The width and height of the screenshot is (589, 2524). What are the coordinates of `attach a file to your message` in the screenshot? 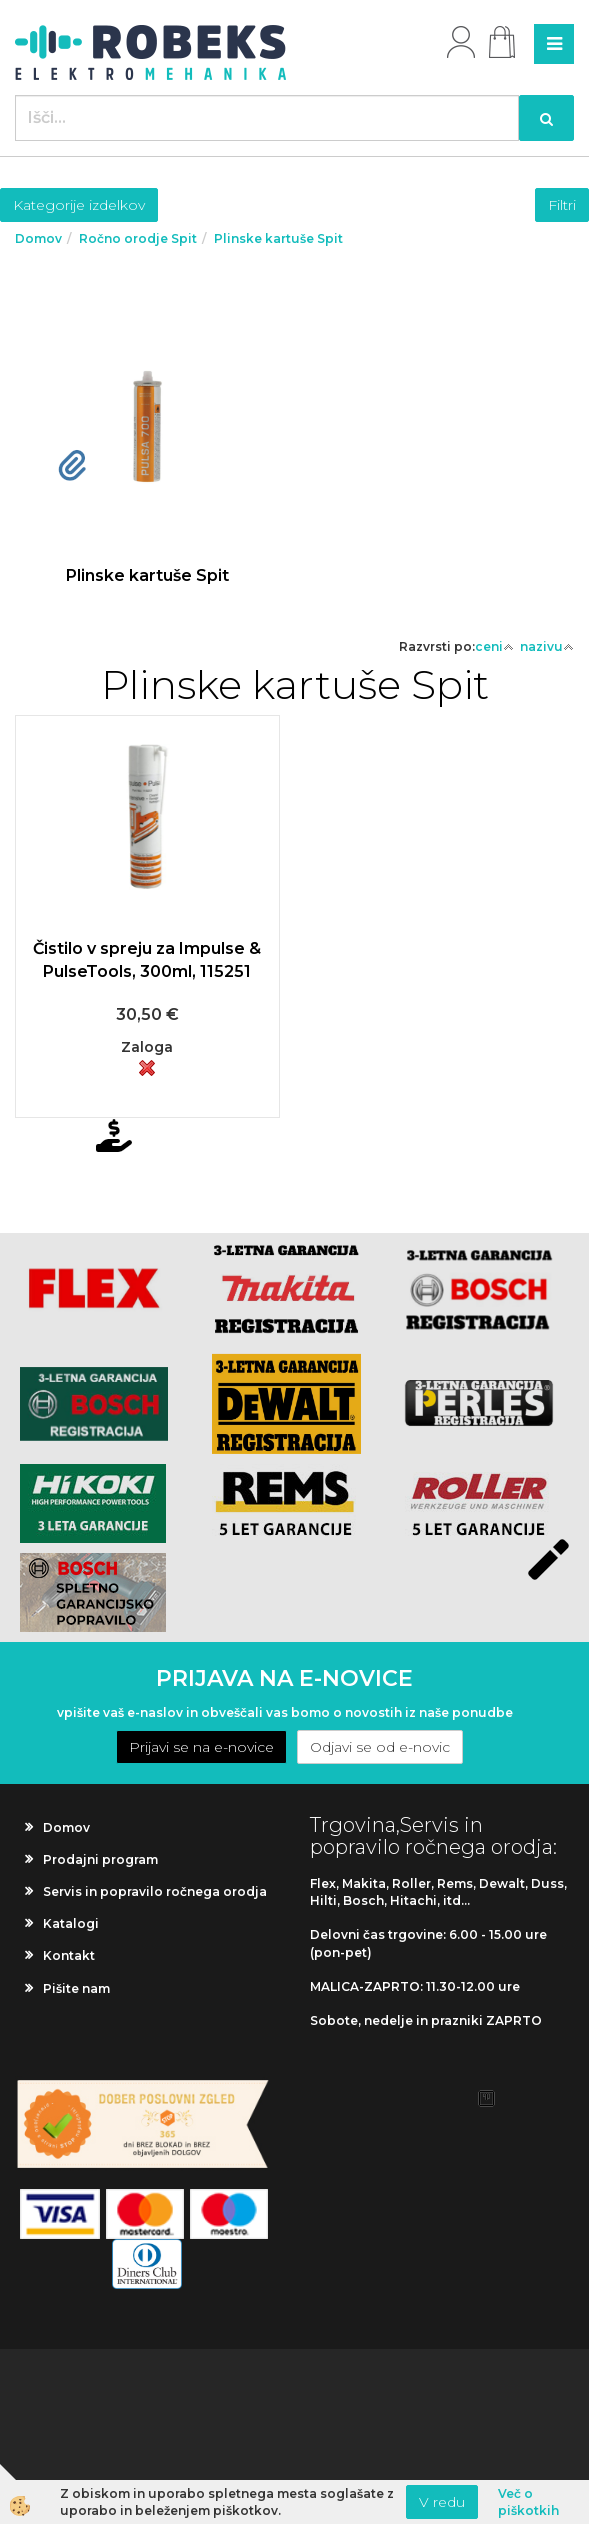 It's located at (73, 466).